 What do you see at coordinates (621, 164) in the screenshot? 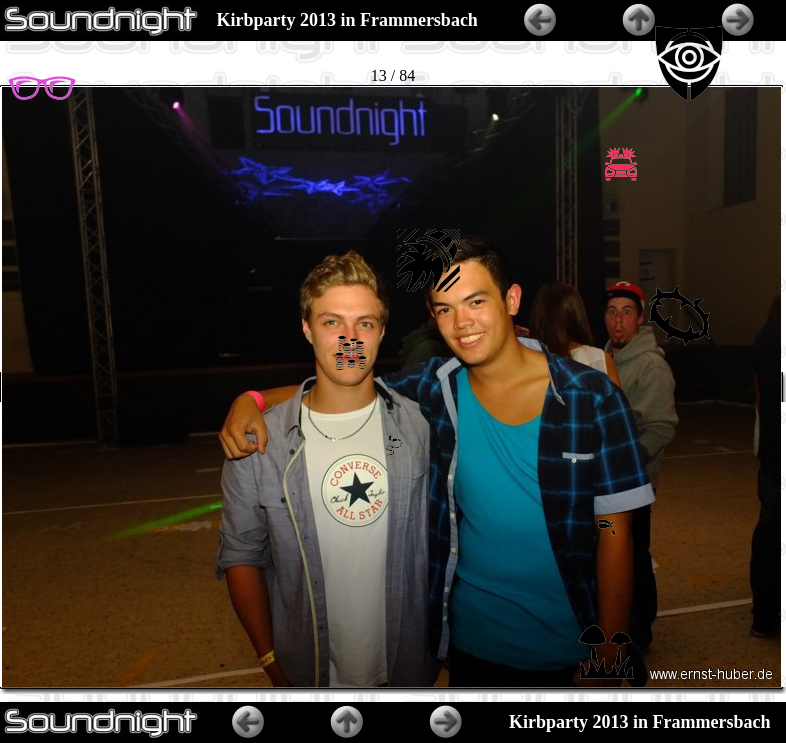
I see `indicates police or emergency services in a game` at bounding box center [621, 164].